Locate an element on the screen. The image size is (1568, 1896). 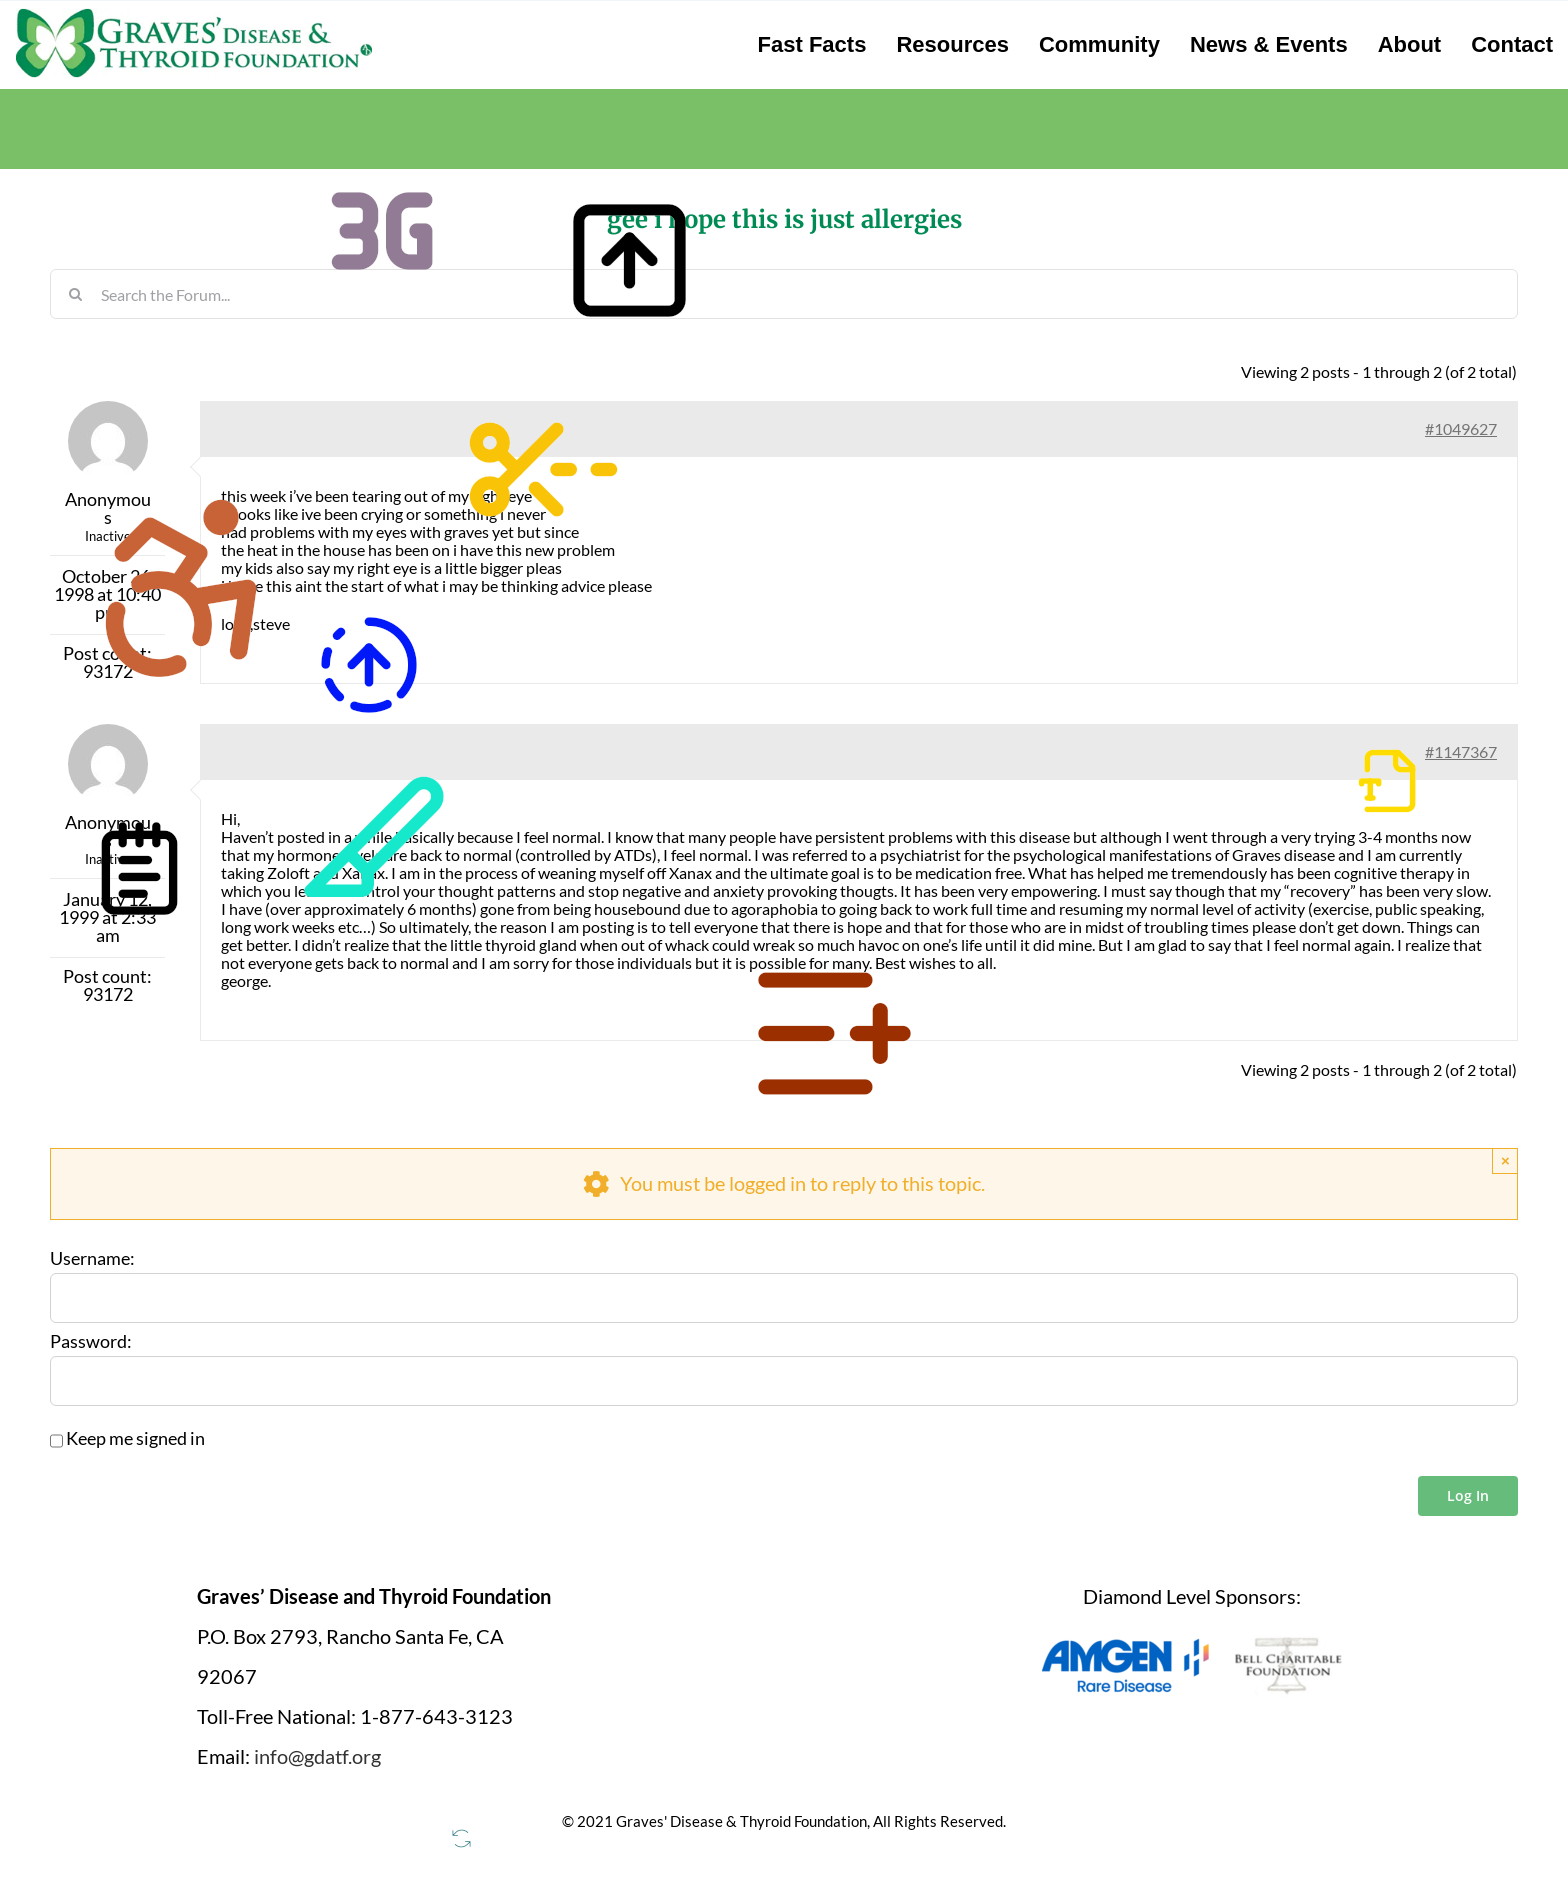
add a new item to the list is located at coordinates (834, 1033).